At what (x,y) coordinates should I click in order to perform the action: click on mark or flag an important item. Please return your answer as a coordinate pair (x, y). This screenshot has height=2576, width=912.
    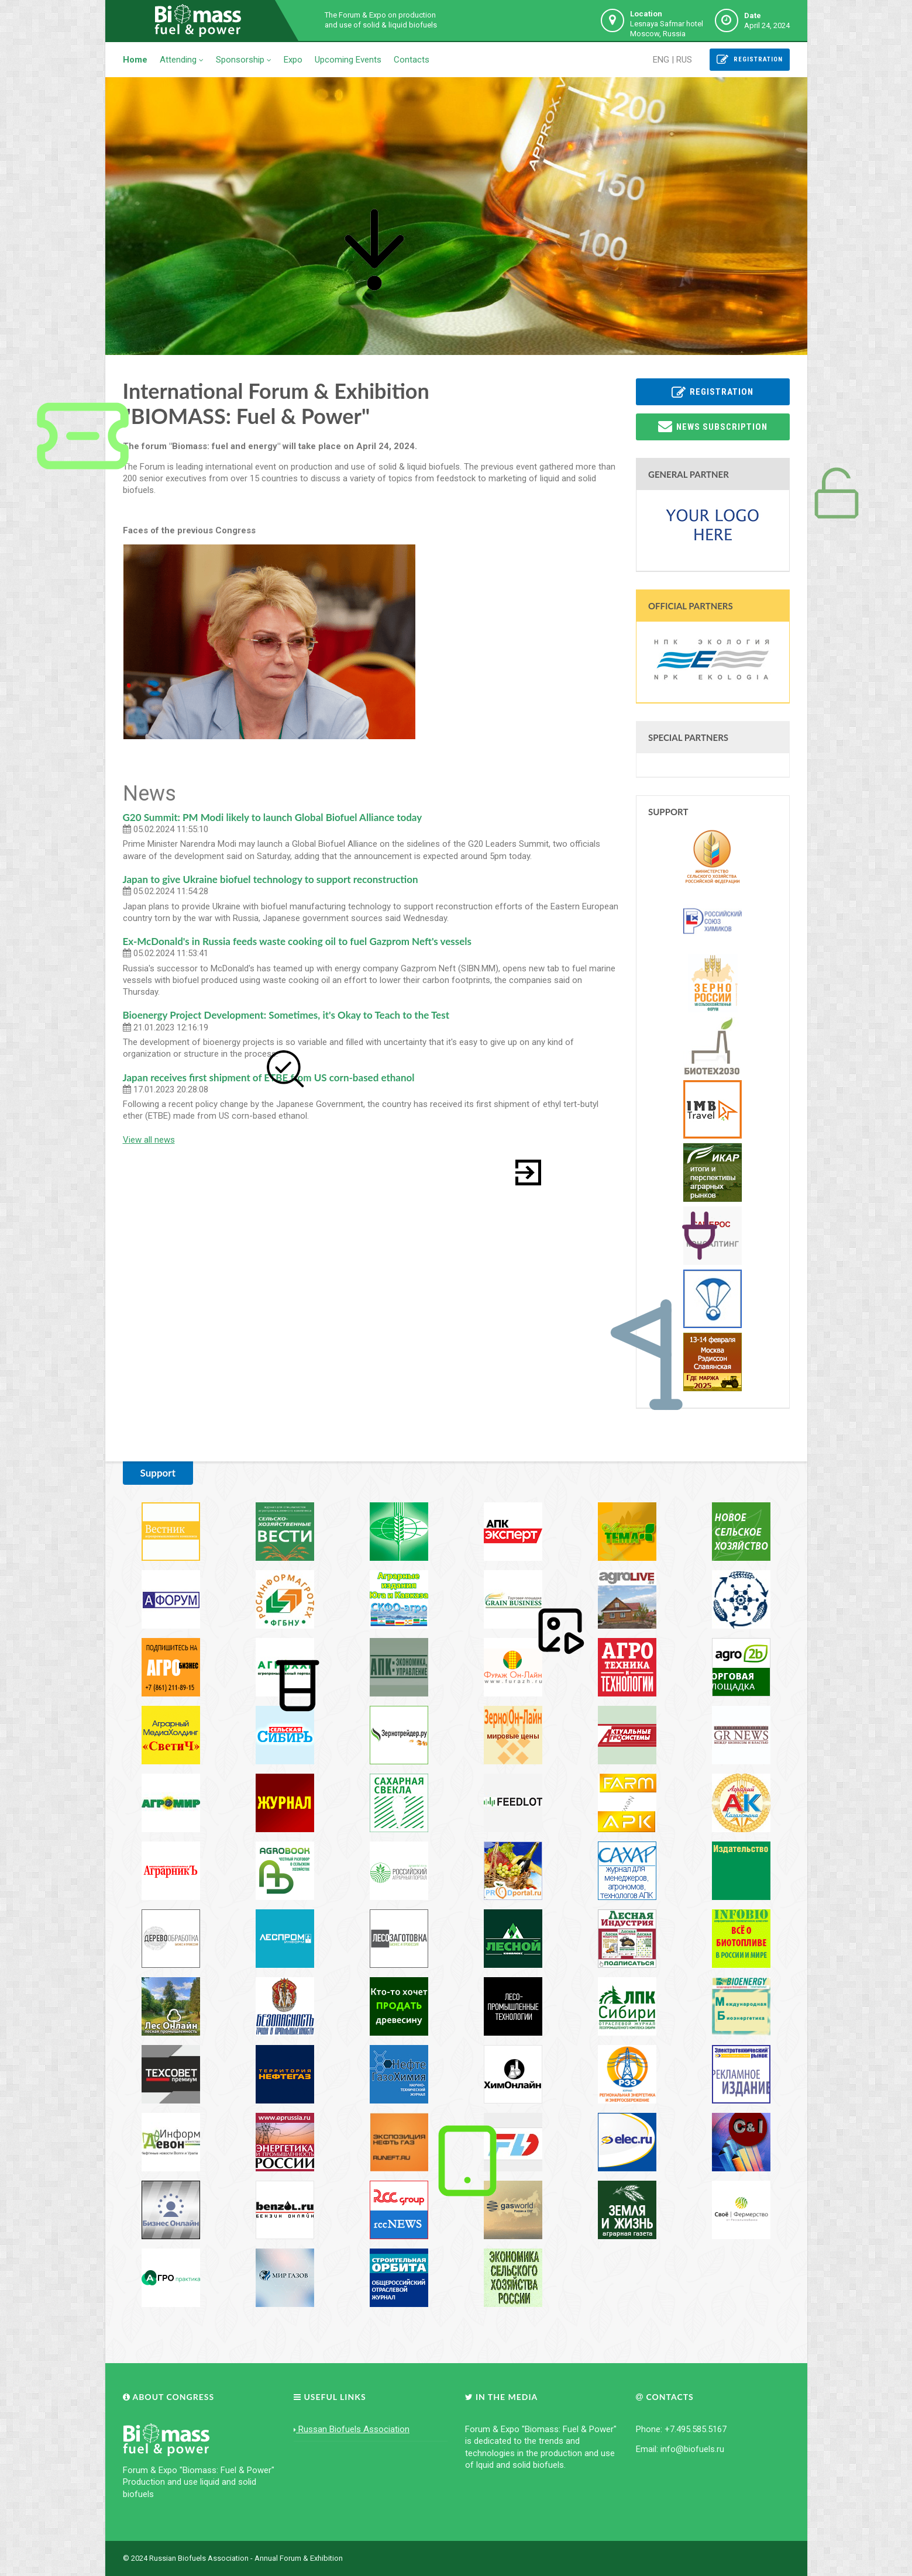
    Looking at the image, I should click on (655, 1354).